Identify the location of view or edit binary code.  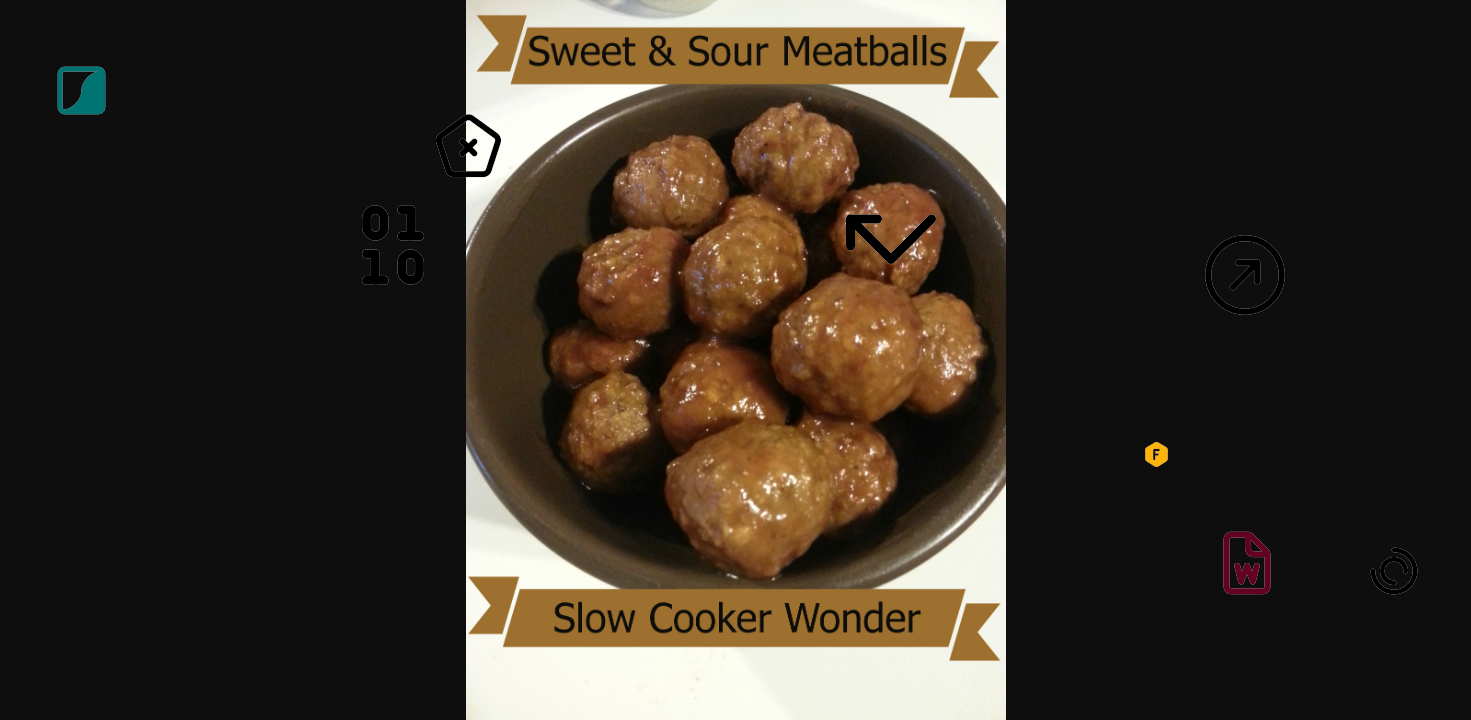
(393, 245).